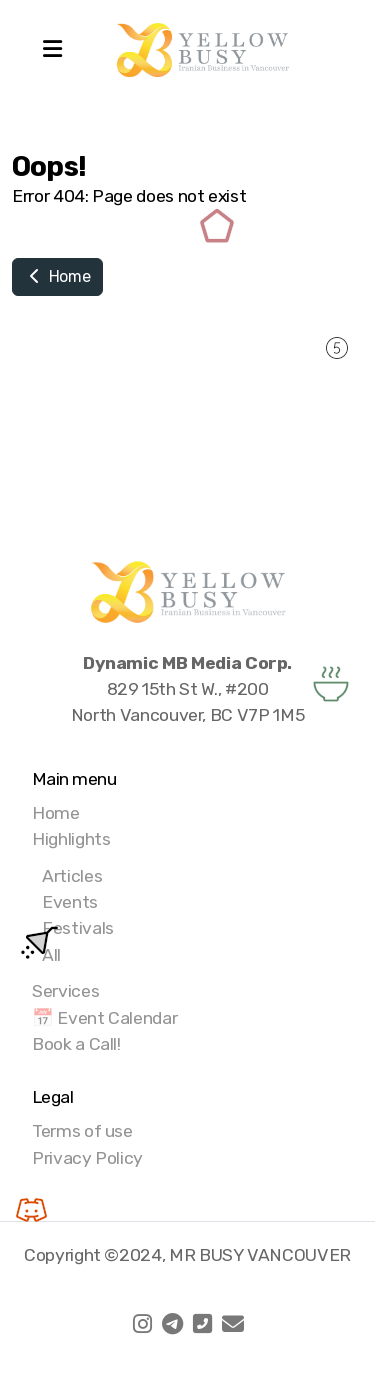  What do you see at coordinates (337, 348) in the screenshot?
I see `indicates step 5 in a multi-step process` at bounding box center [337, 348].